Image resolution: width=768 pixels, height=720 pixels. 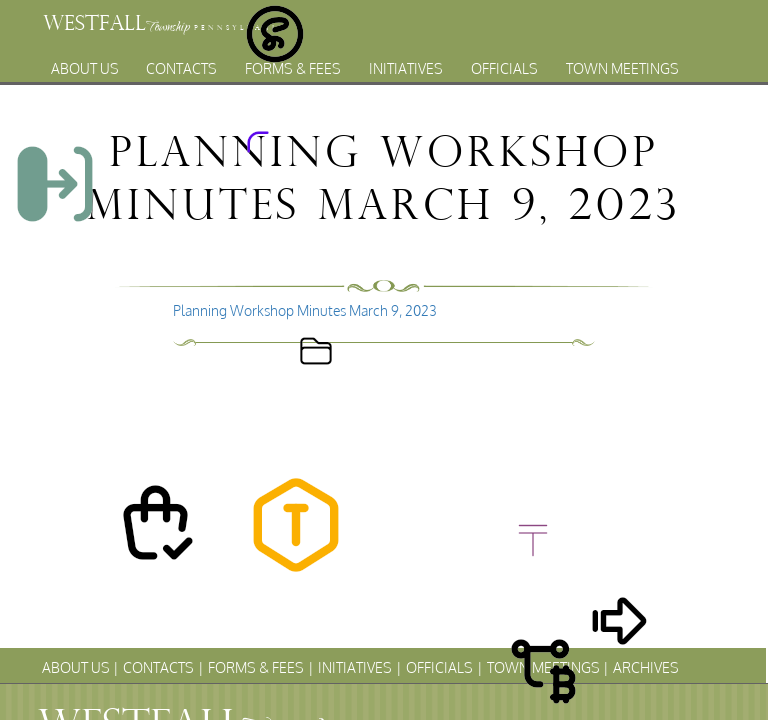 I want to click on indicates kazakhstani tenge currency, so click(x=533, y=539).